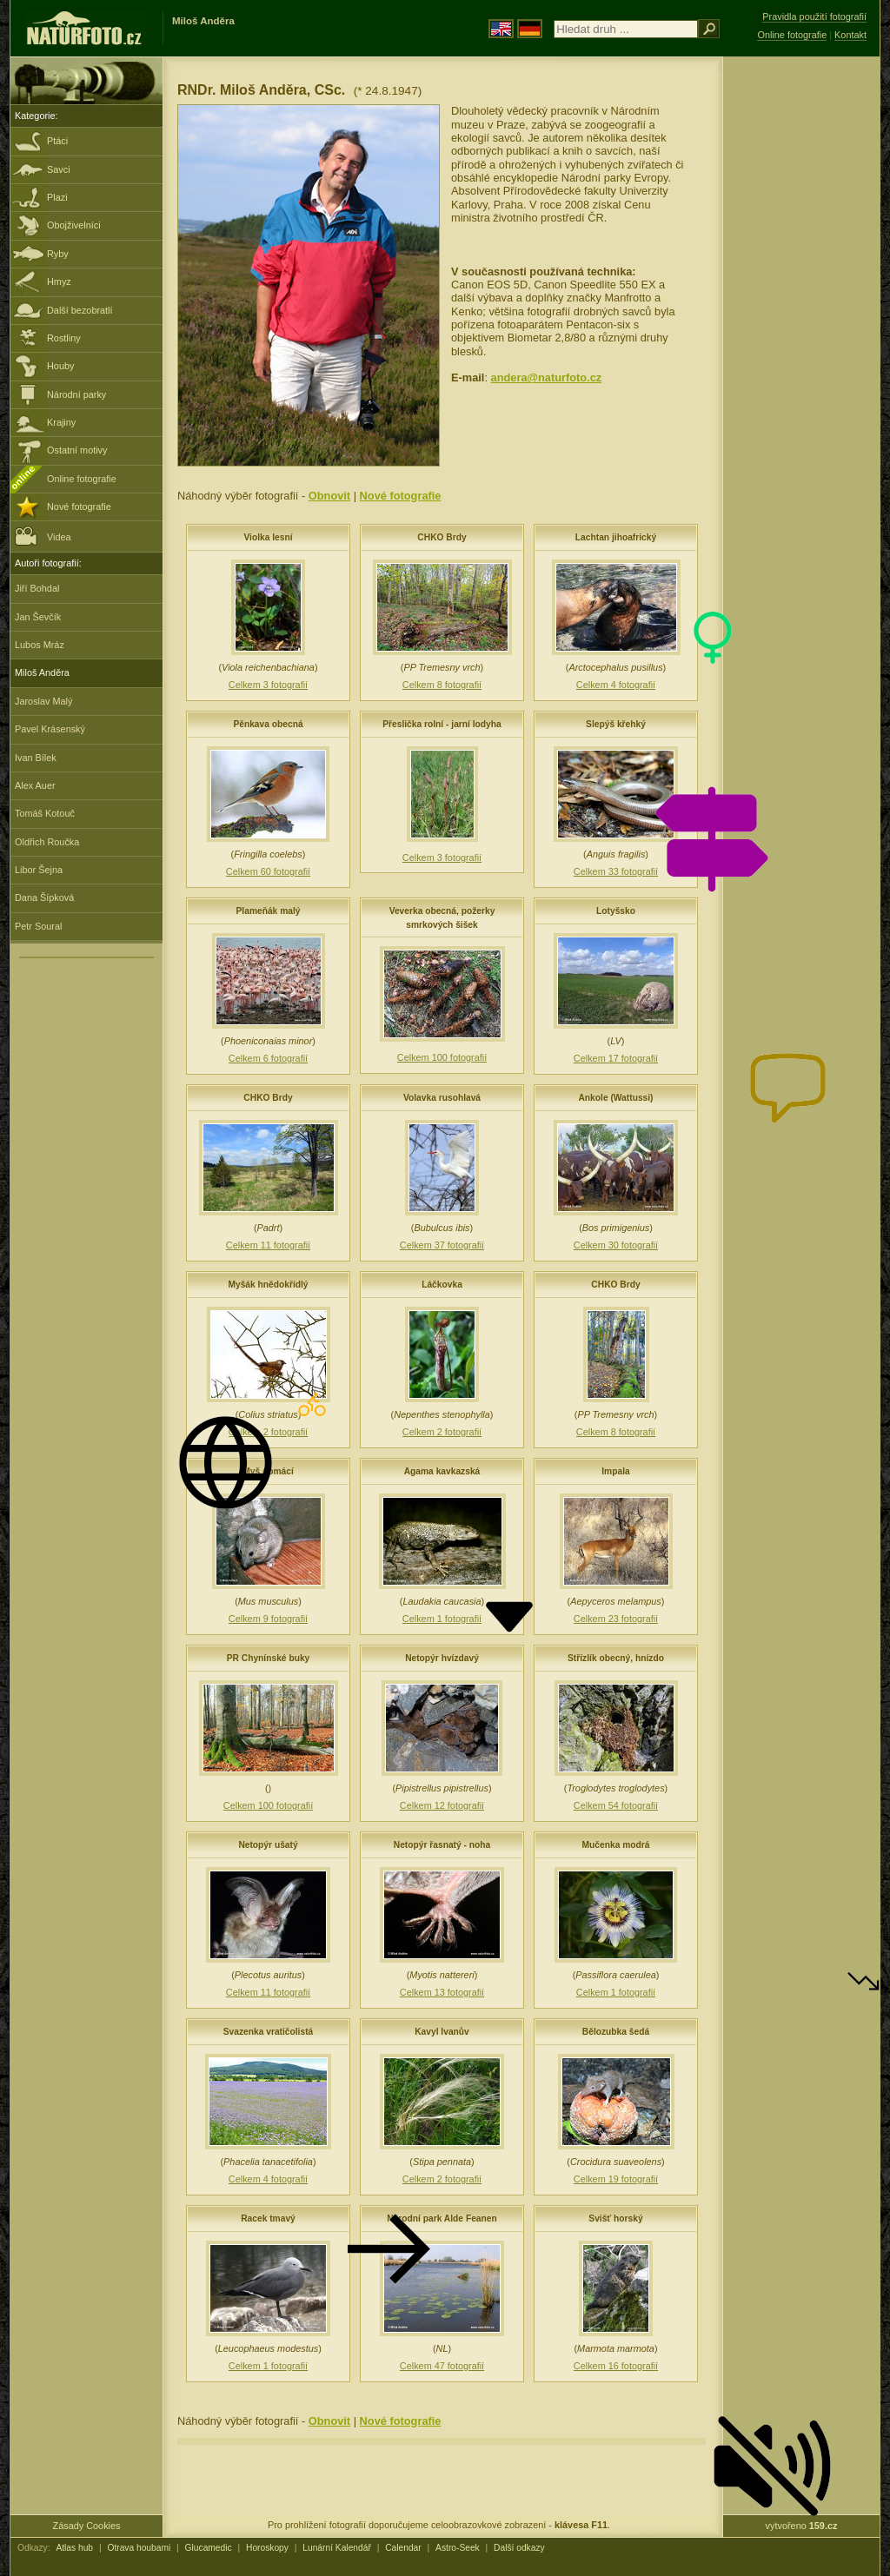  I want to click on access website or browse the internet, so click(225, 1462).